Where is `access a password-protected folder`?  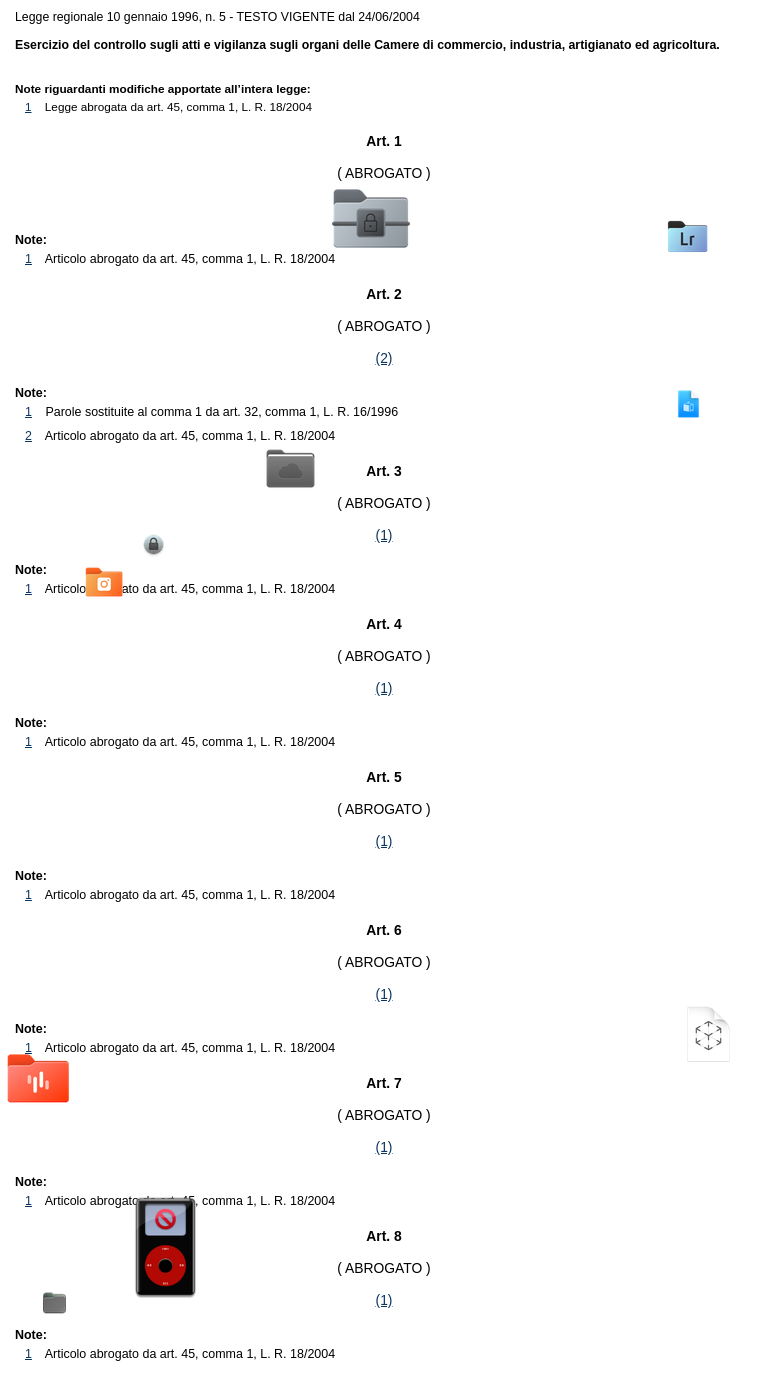 access a password-protected folder is located at coordinates (370, 220).